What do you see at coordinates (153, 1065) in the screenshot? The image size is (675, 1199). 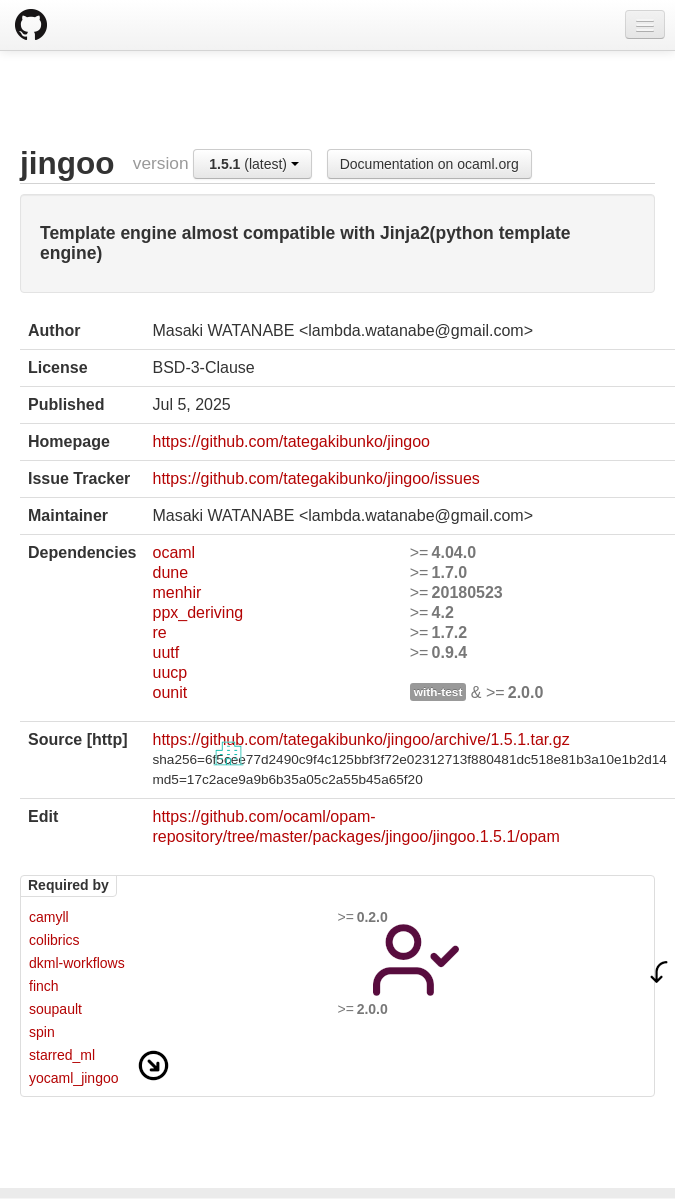 I see `navigate to the next item or section` at bounding box center [153, 1065].